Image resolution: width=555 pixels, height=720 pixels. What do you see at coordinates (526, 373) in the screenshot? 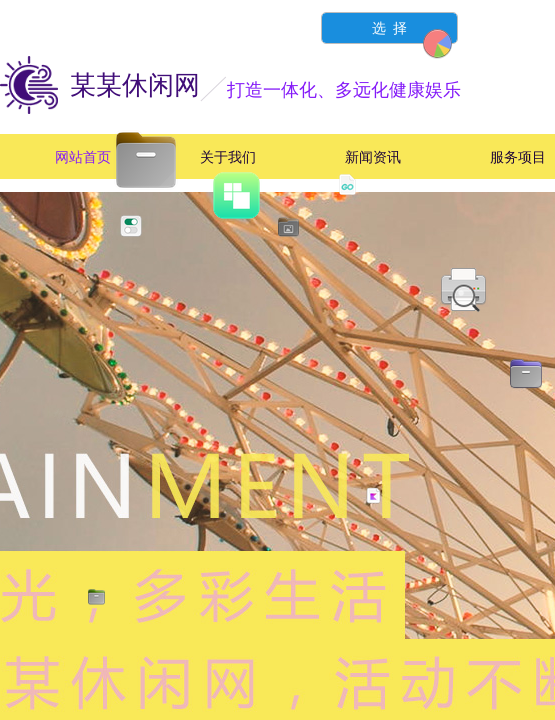
I see `open the file manager application` at bounding box center [526, 373].